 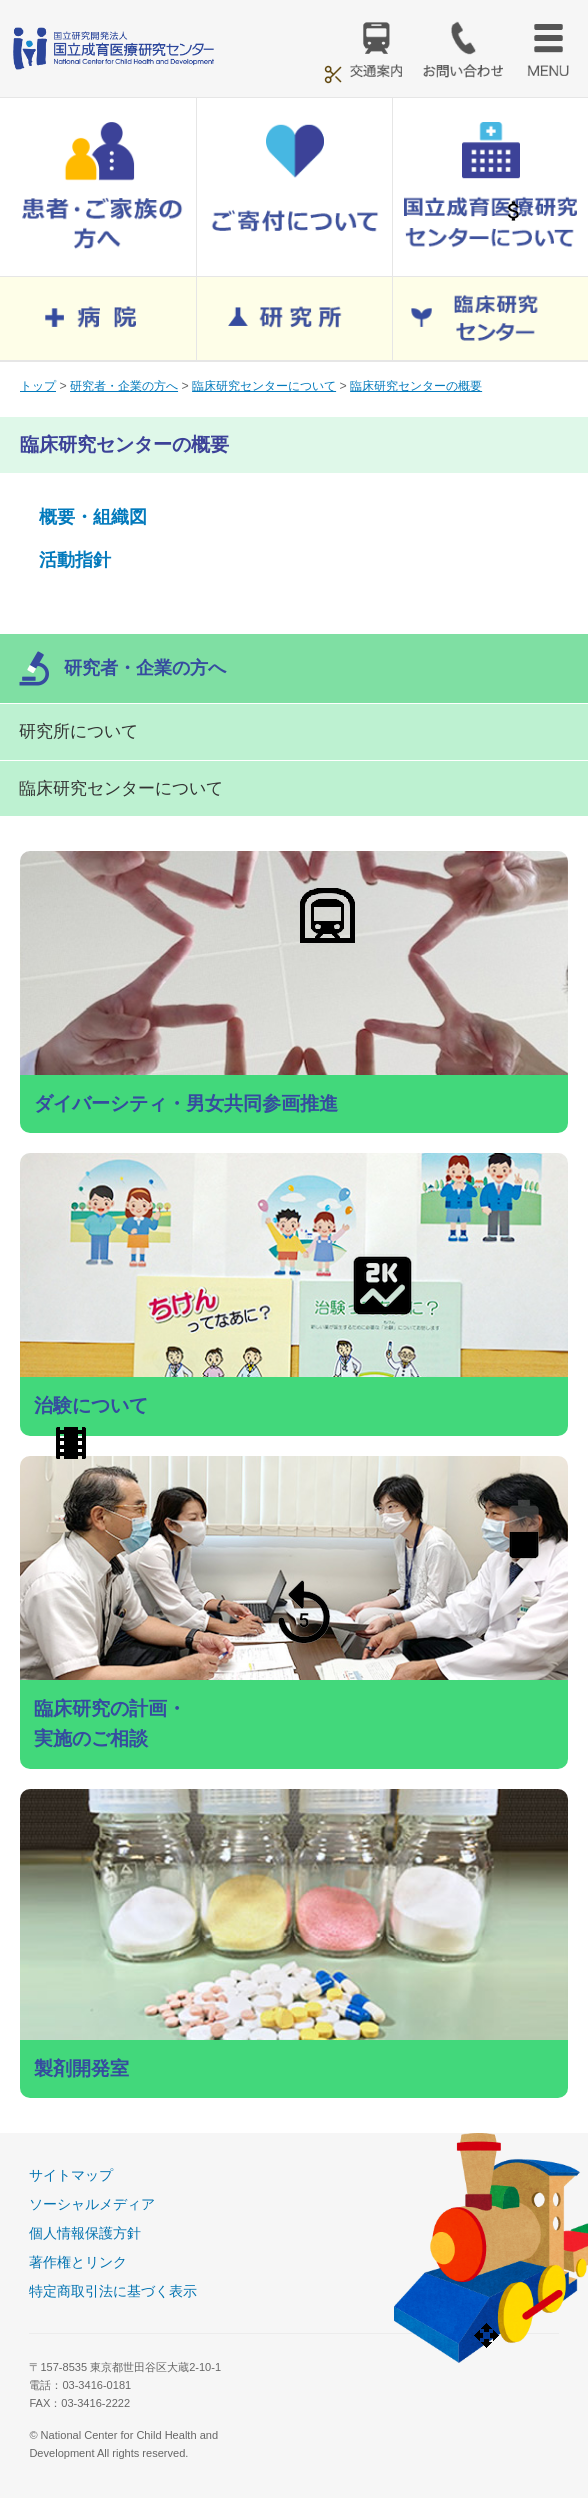 I want to click on view score or performance metrics, so click(x=382, y=1285).